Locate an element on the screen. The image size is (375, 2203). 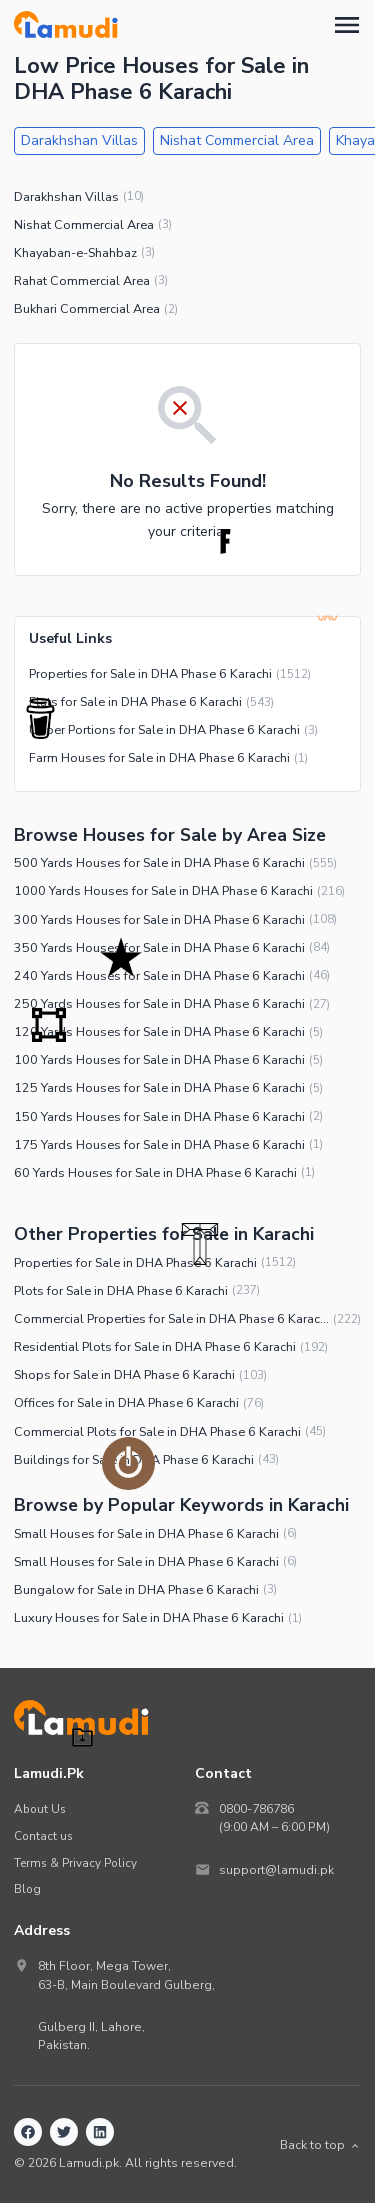
open the Macy's app or website is located at coordinates (121, 957).